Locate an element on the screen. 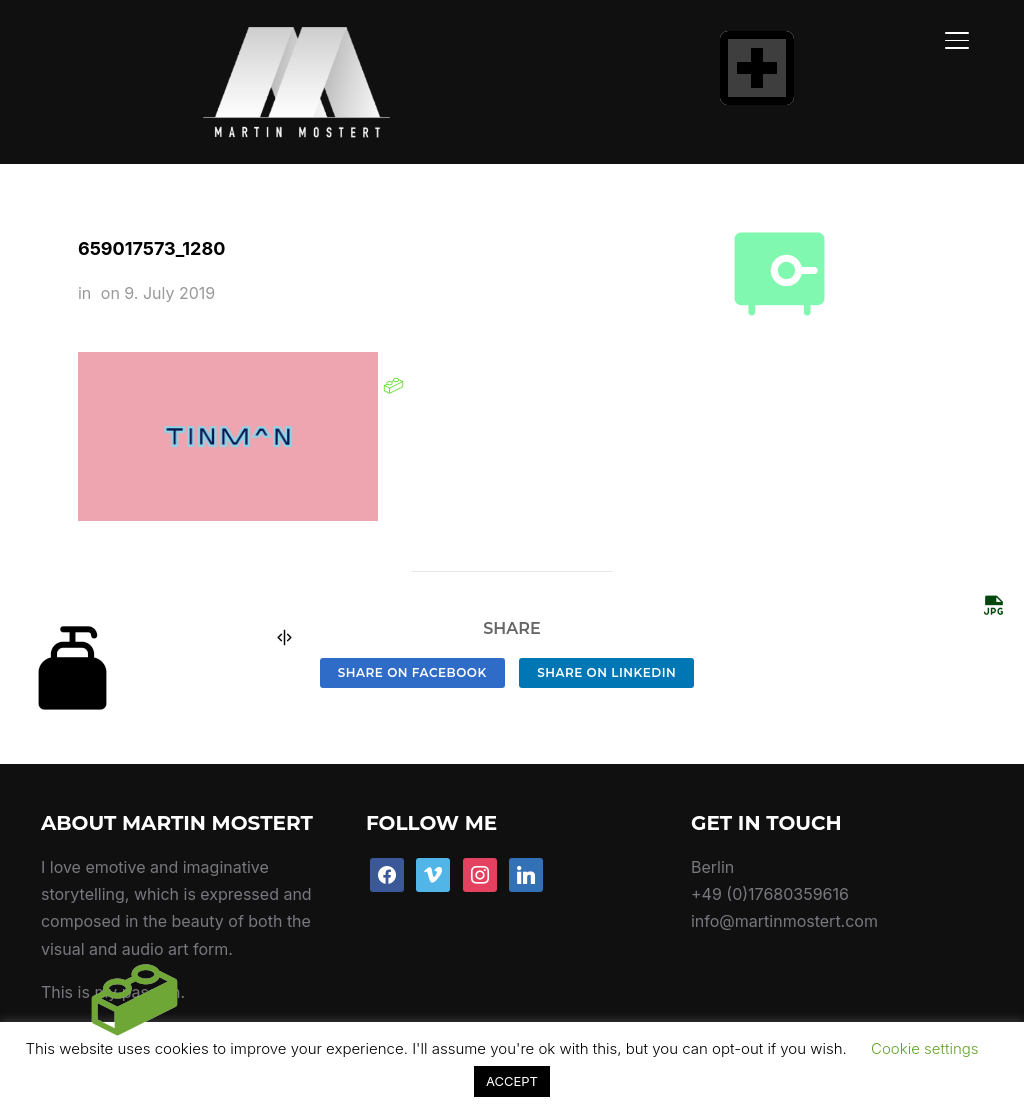 The width and height of the screenshot is (1024, 1114). access building or construction features is located at coordinates (134, 998).